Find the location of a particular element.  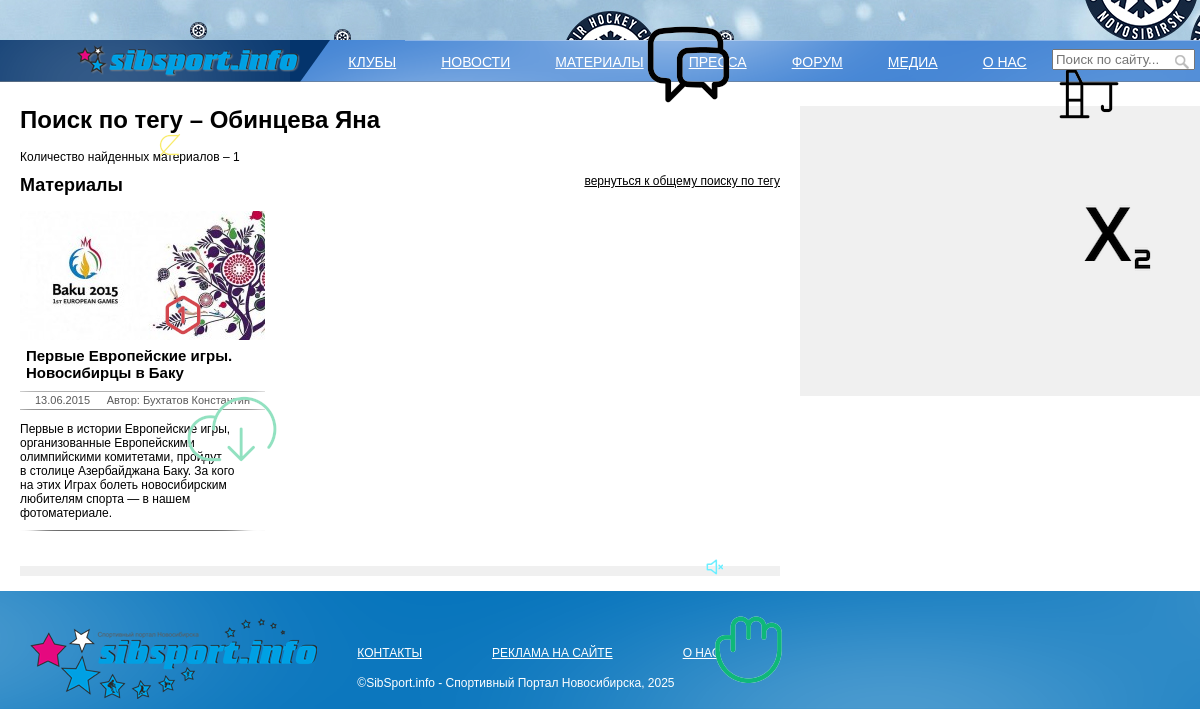

indicates step one in a multi-step process is located at coordinates (183, 315).